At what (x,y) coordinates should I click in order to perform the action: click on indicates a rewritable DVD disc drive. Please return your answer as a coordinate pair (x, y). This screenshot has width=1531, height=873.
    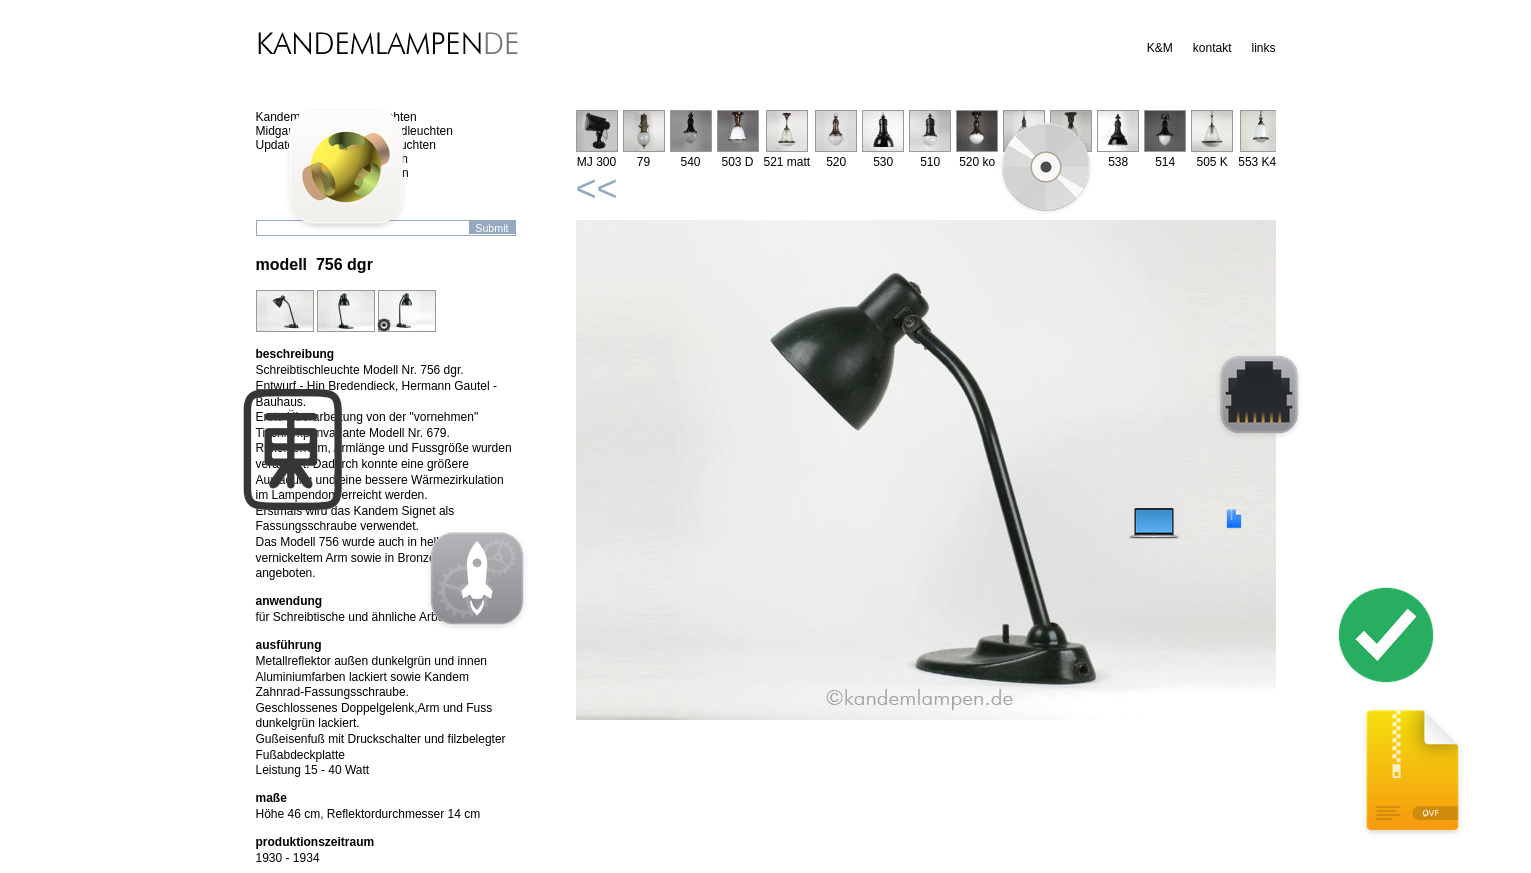
    Looking at the image, I should click on (1046, 167).